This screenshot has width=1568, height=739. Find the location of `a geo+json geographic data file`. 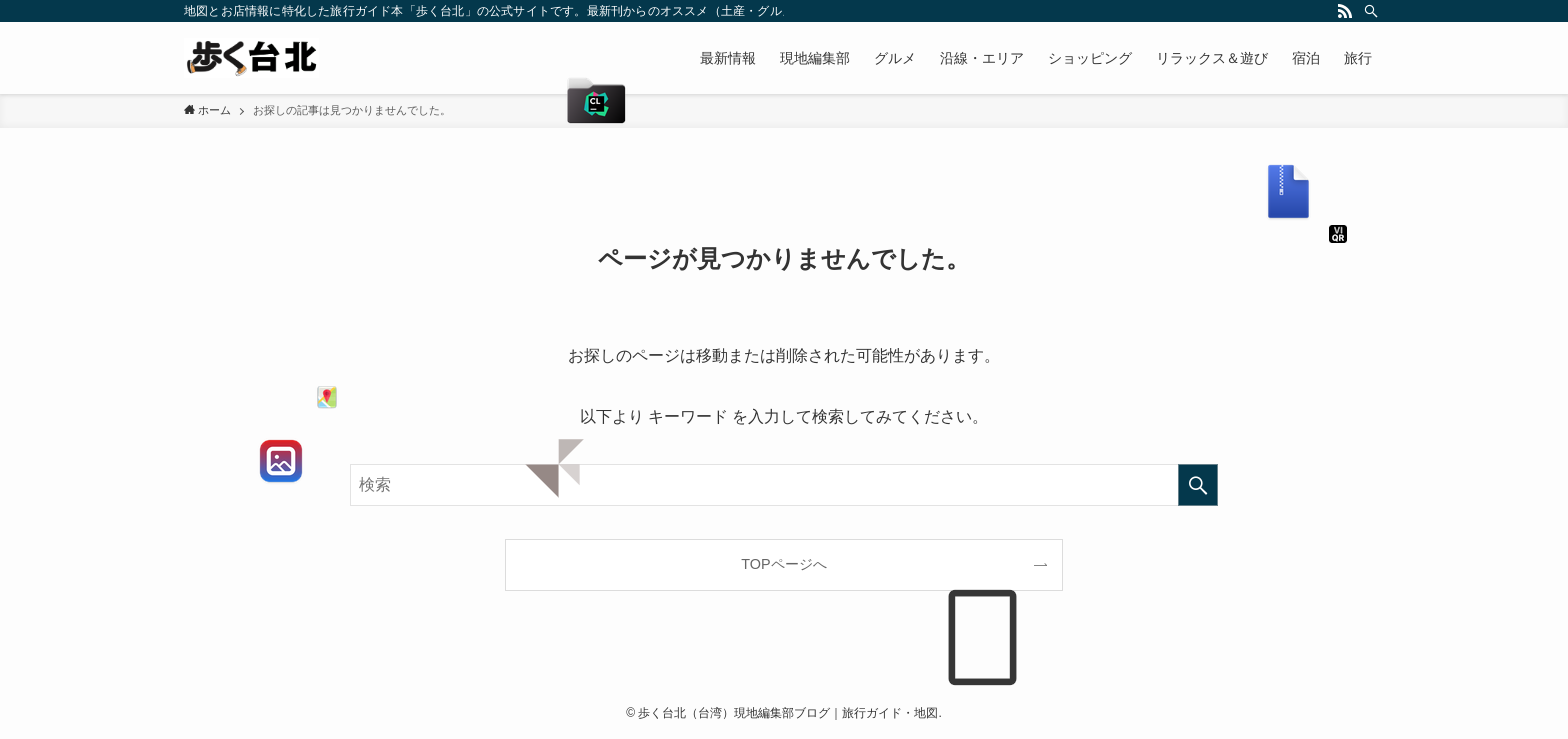

a geo+json geographic data file is located at coordinates (327, 397).